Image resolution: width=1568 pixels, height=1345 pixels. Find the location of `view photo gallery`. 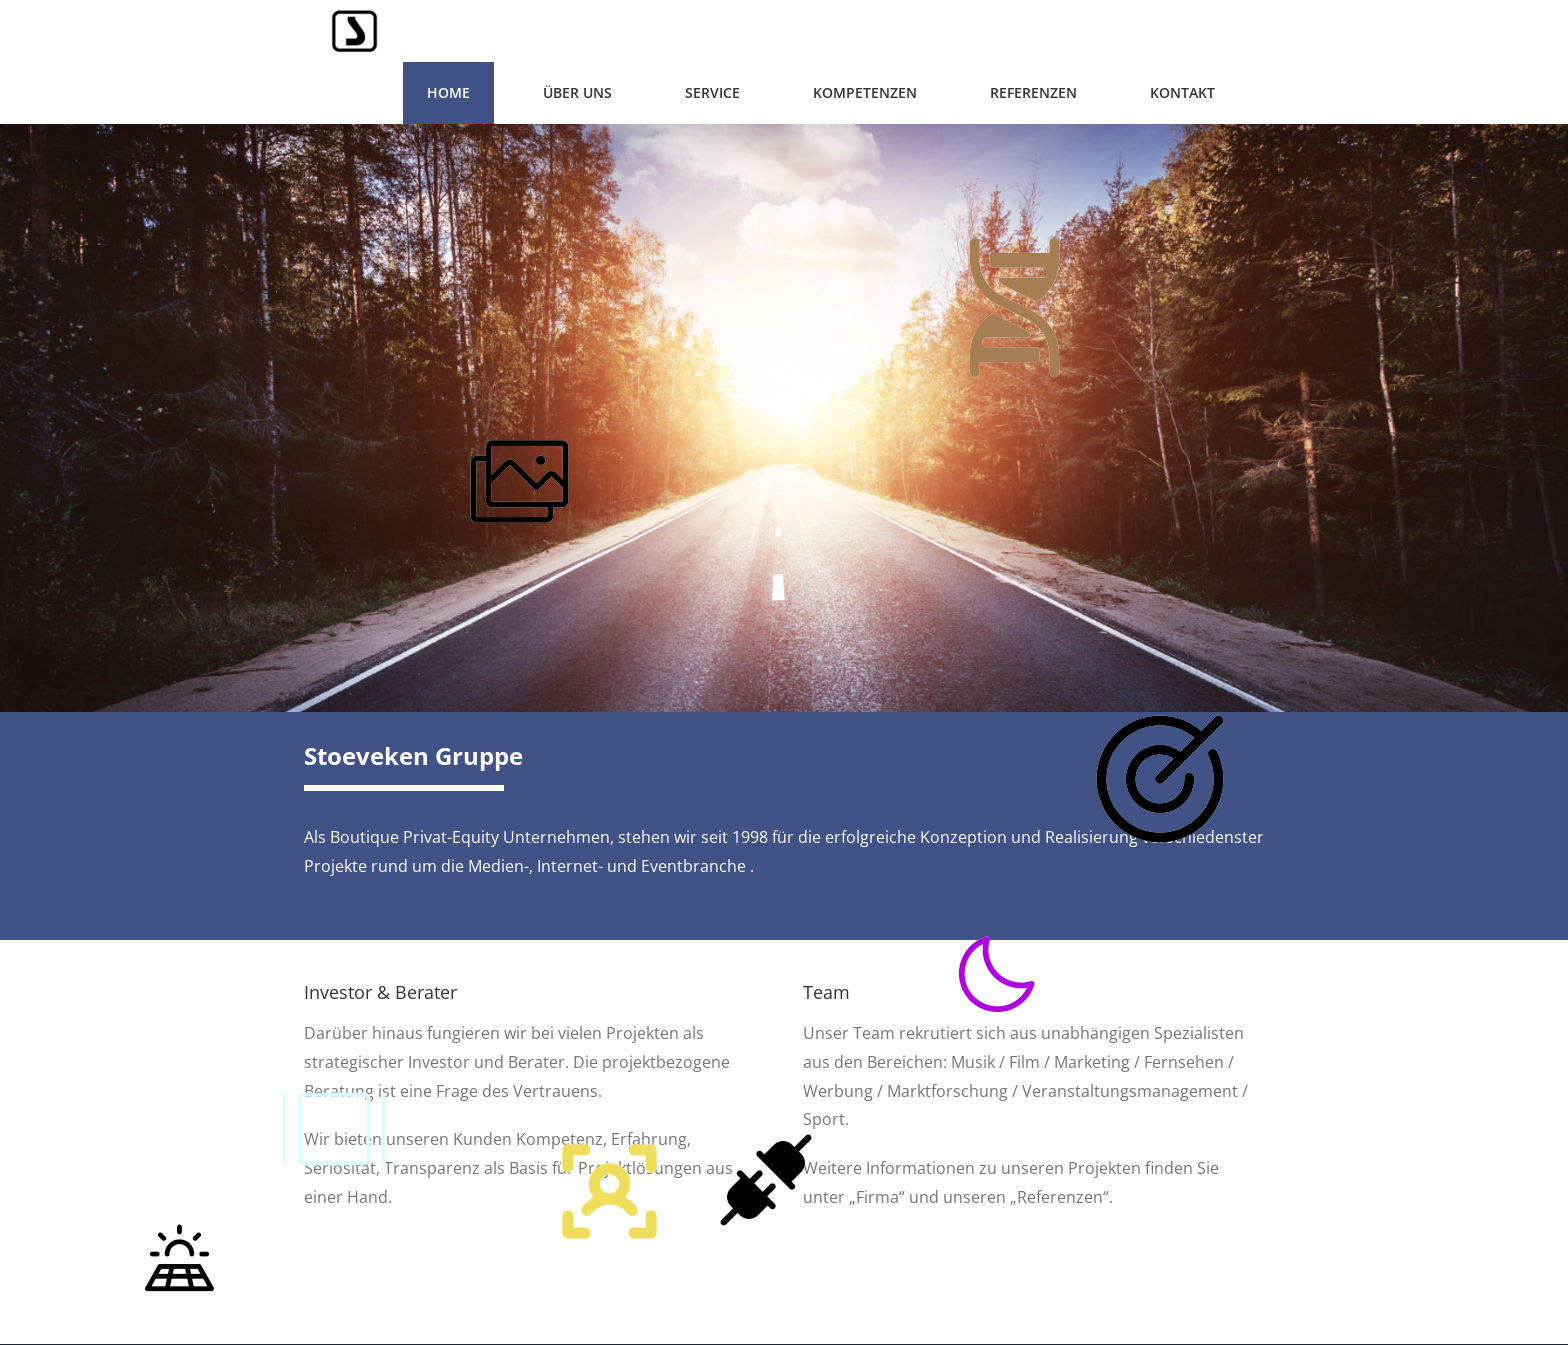

view photo gallery is located at coordinates (519, 481).